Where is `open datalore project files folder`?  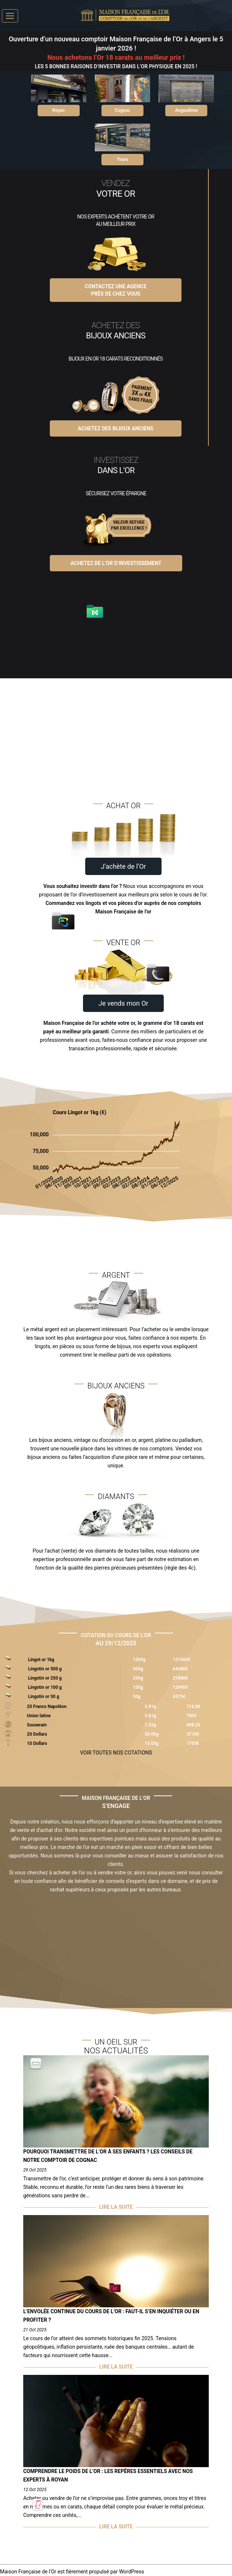 open datalore project files folder is located at coordinates (63, 921).